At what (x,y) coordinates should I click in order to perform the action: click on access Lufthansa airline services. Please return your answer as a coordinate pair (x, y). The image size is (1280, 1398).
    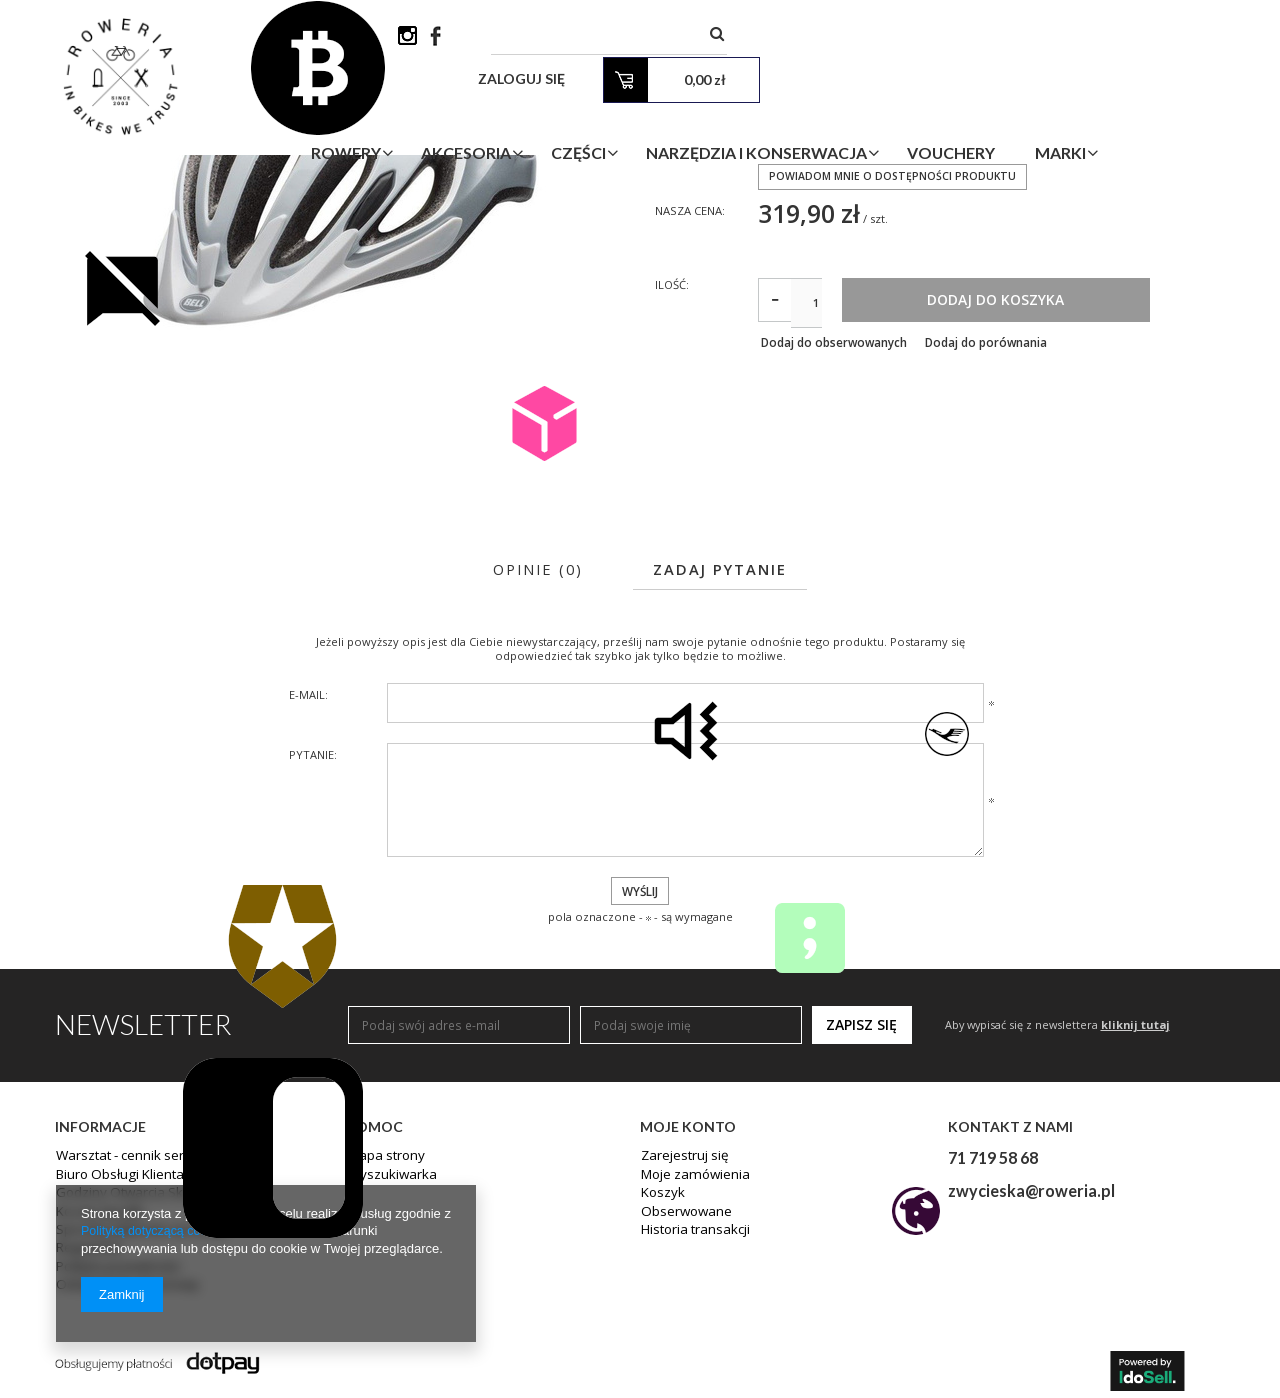
    Looking at the image, I should click on (947, 734).